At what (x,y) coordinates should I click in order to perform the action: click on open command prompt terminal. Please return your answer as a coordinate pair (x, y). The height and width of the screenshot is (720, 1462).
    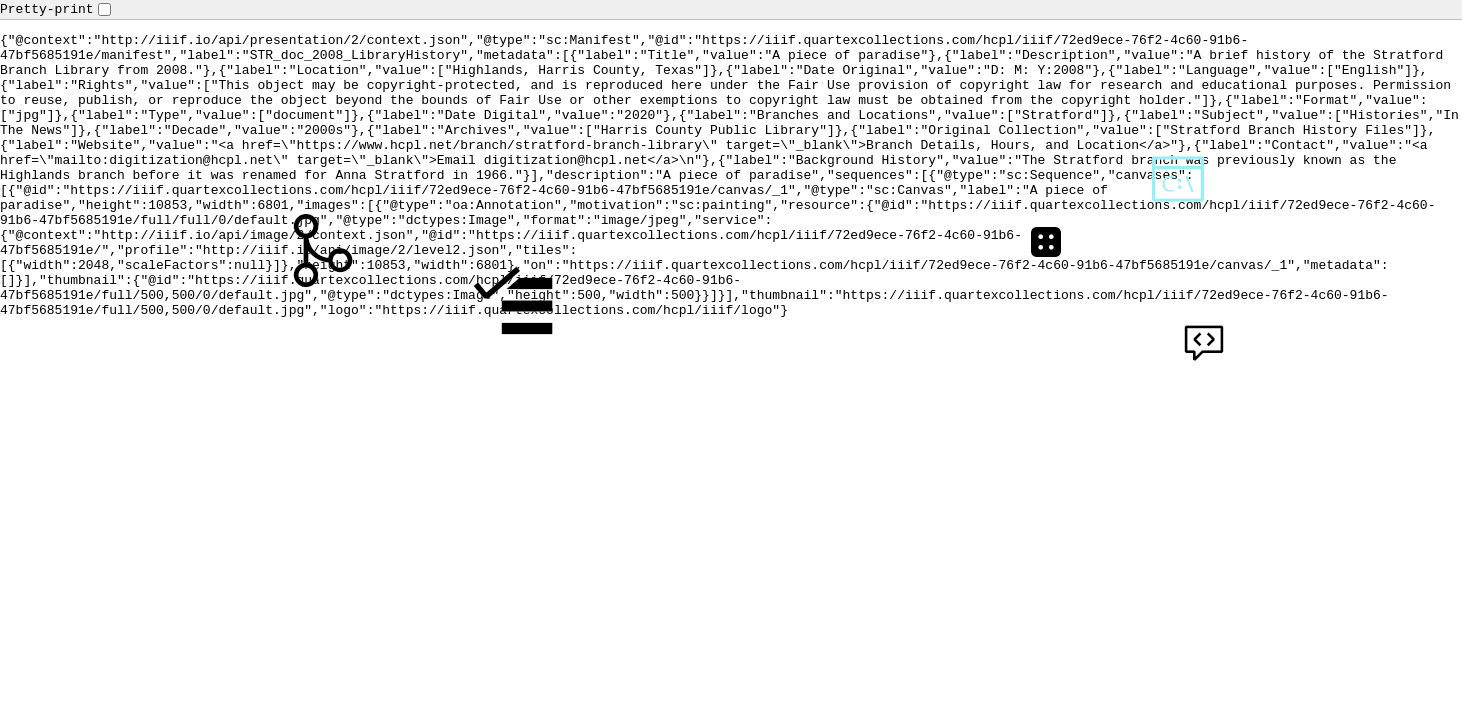
    Looking at the image, I should click on (1178, 179).